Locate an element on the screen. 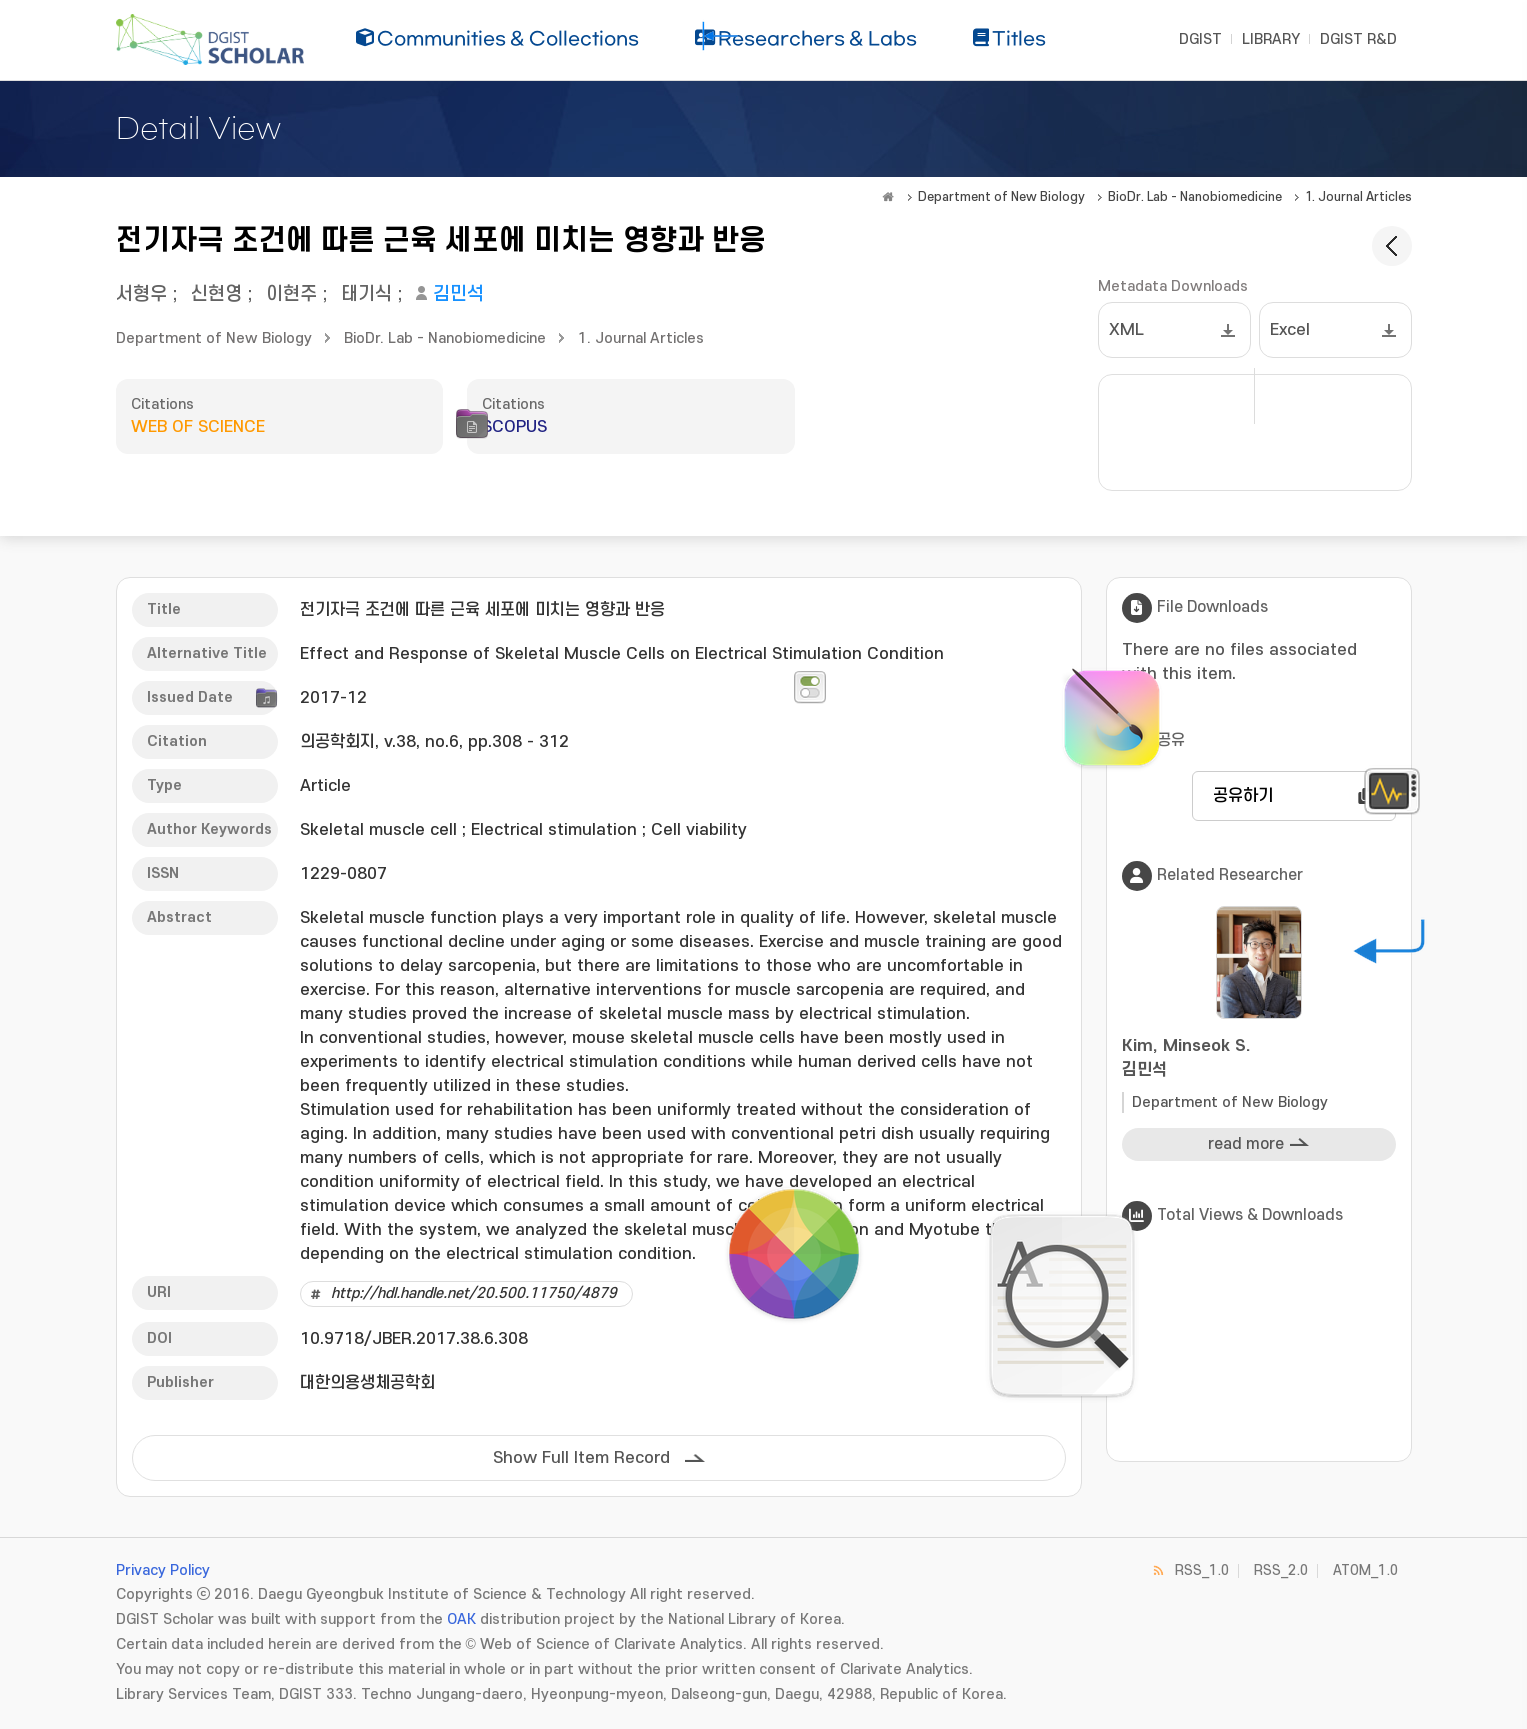  open color preferences or theme settings is located at coordinates (794, 1254).